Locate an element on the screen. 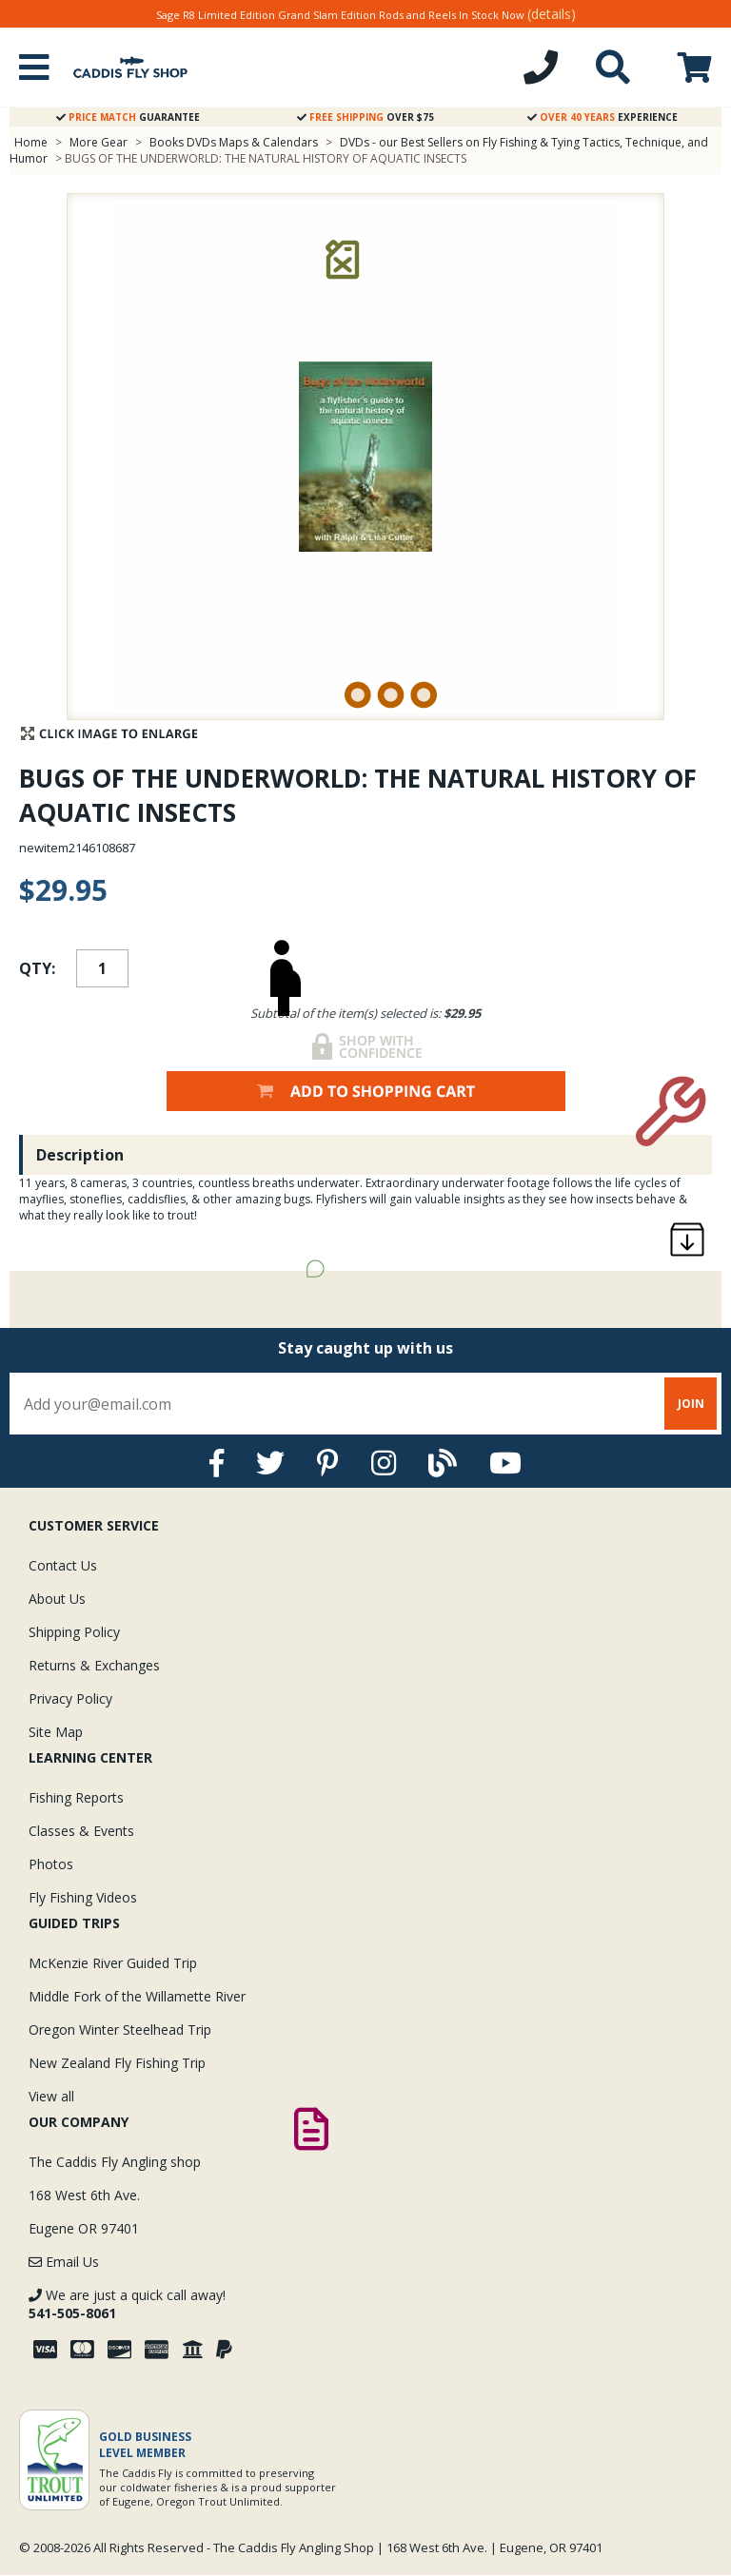  download to storage or archive is located at coordinates (687, 1239).